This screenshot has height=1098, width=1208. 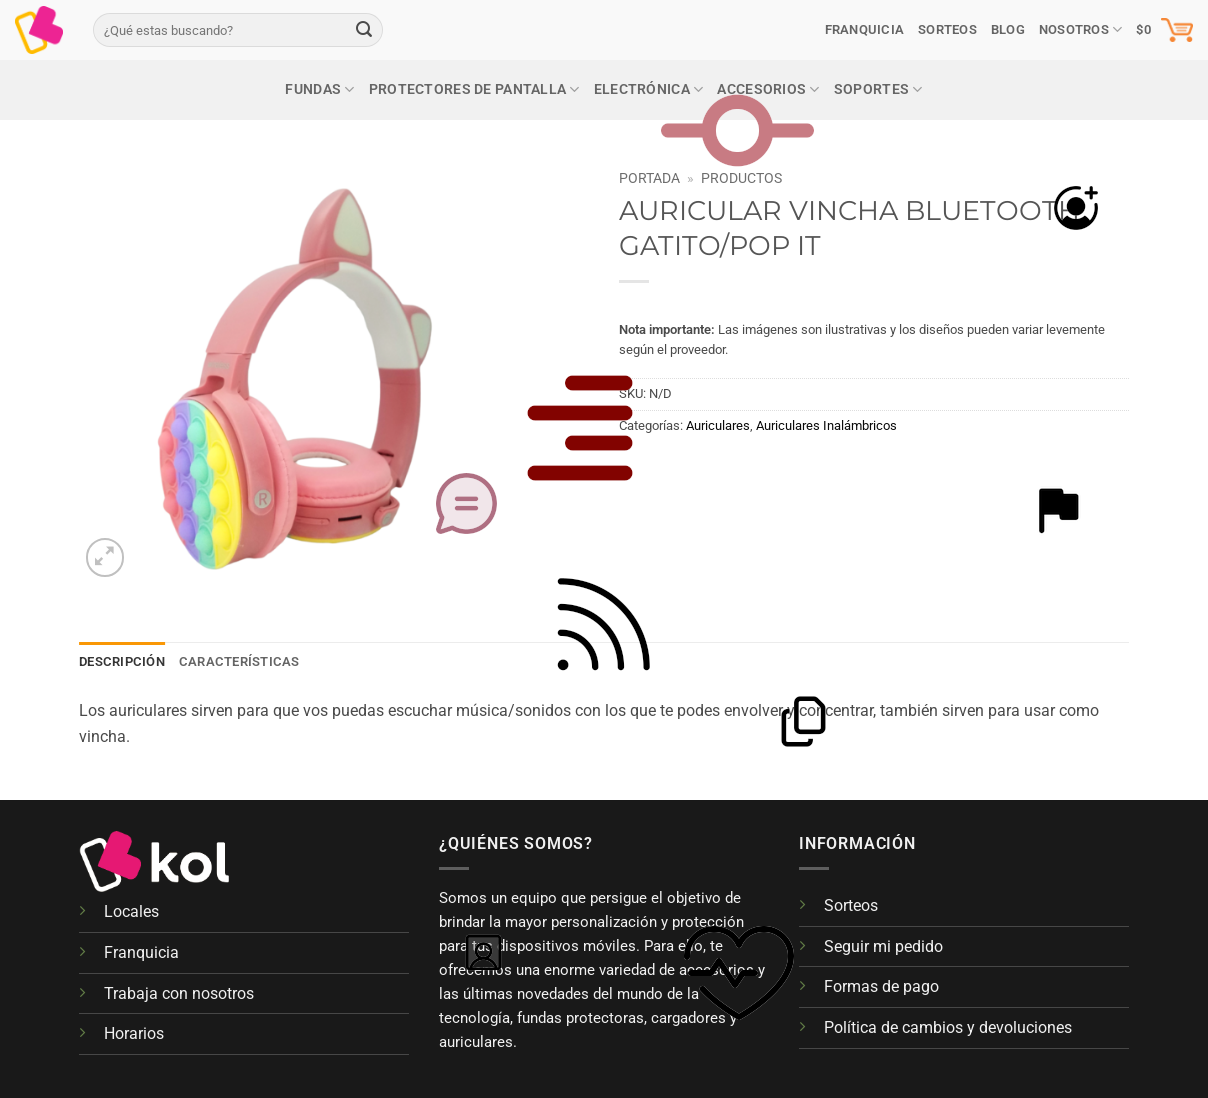 What do you see at coordinates (599, 628) in the screenshot?
I see `subscribe to RSS feed` at bounding box center [599, 628].